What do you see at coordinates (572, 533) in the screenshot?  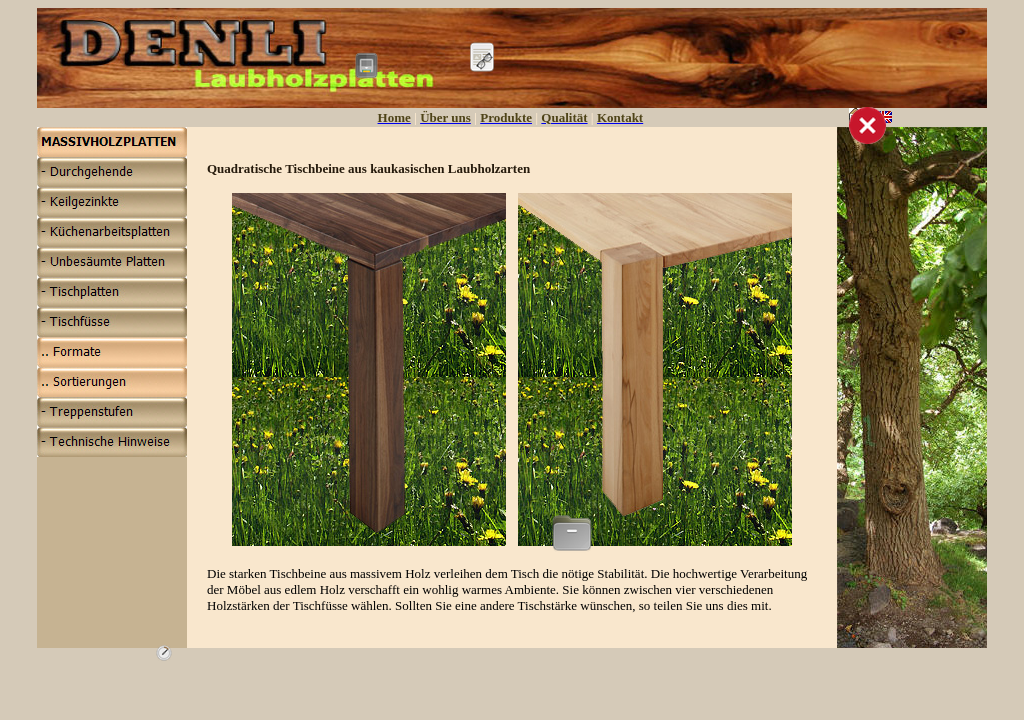 I see `open the file manager application` at bounding box center [572, 533].